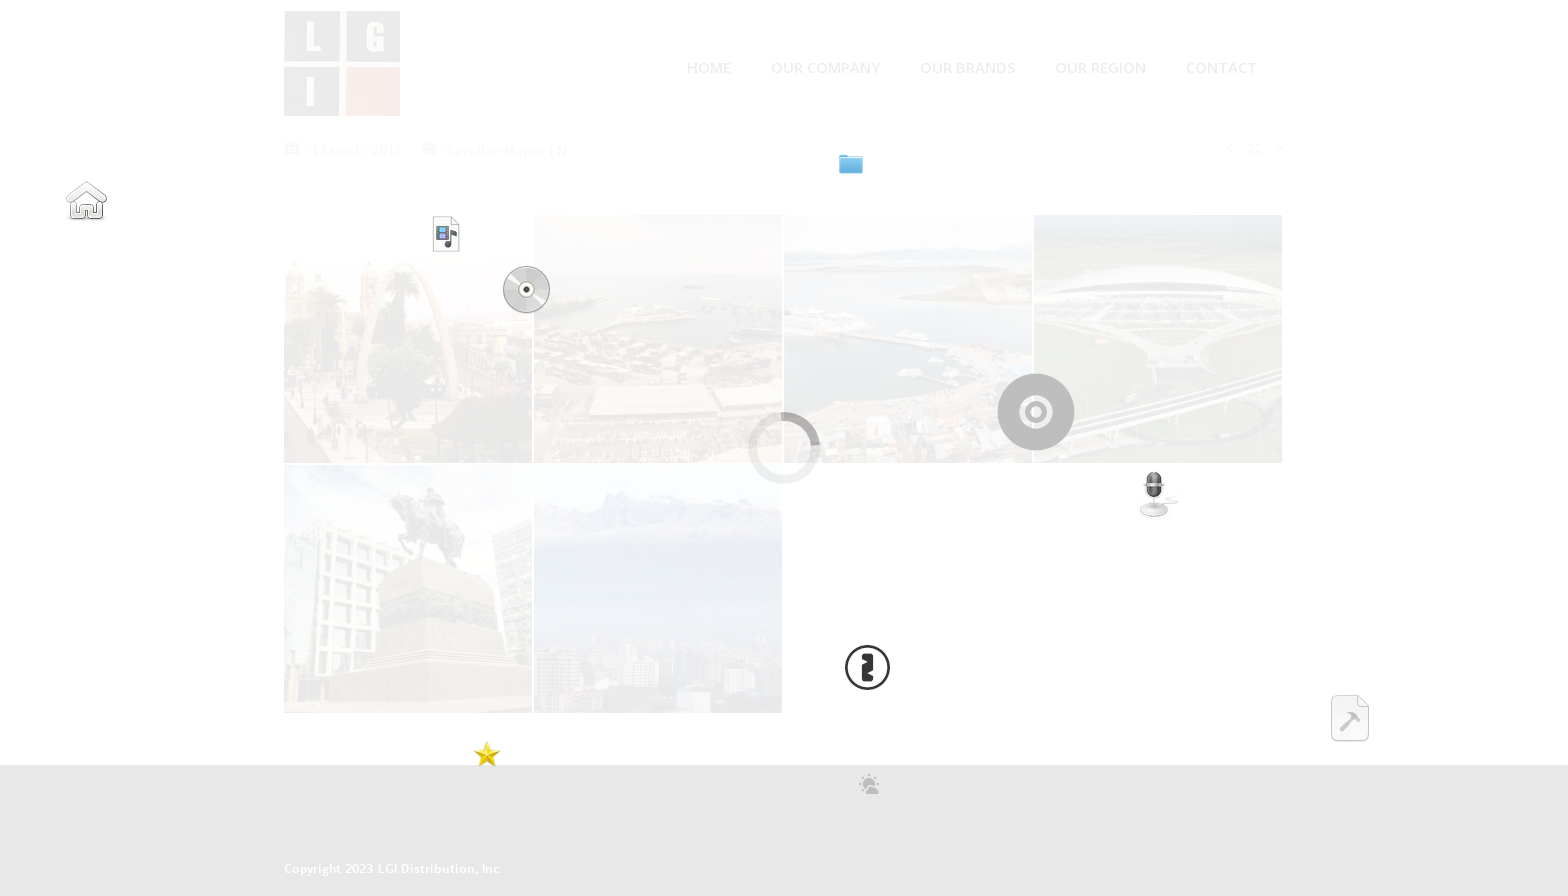 Image resolution: width=1568 pixels, height=896 pixels. Describe the element at coordinates (86, 200) in the screenshot. I see `navigate to home screen` at that location.